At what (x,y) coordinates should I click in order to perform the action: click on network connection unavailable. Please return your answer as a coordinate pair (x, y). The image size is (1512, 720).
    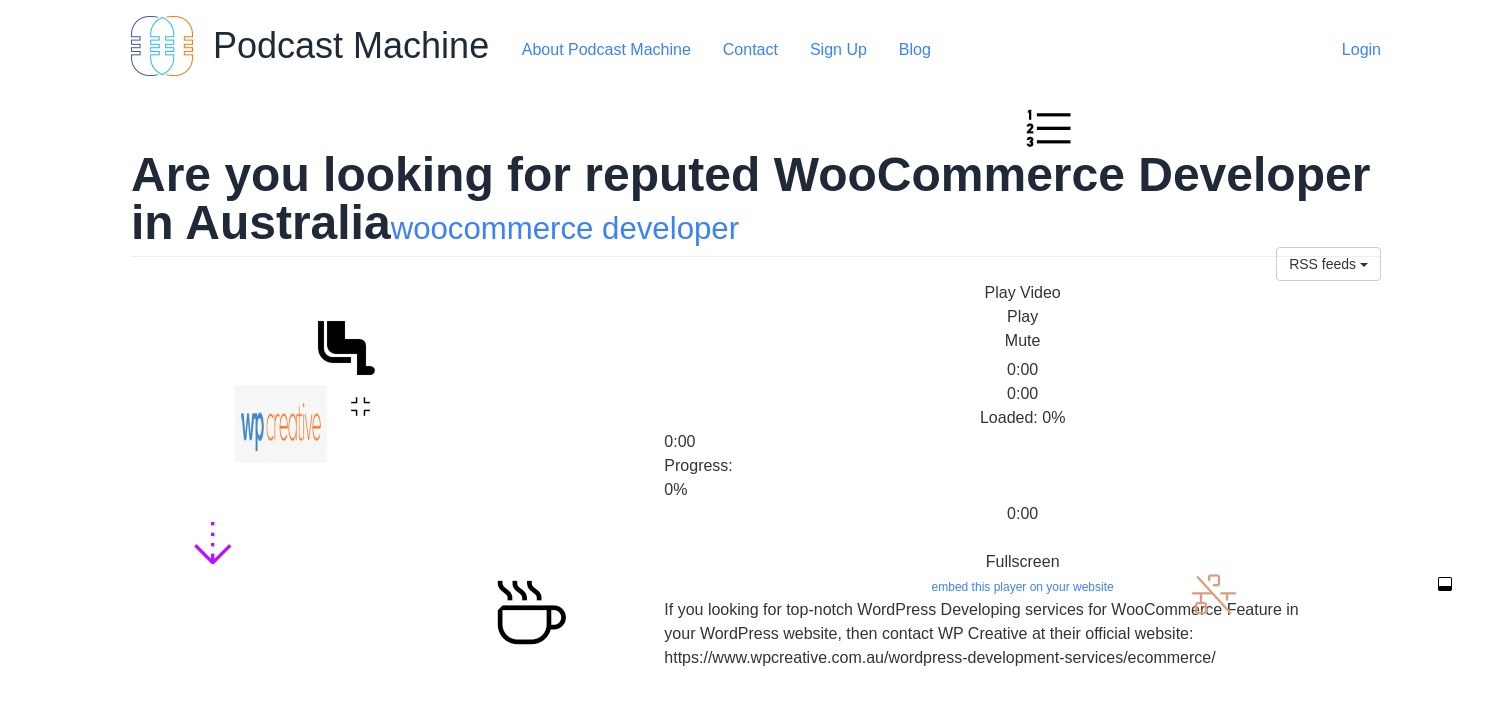
    Looking at the image, I should click on (1214, 595).